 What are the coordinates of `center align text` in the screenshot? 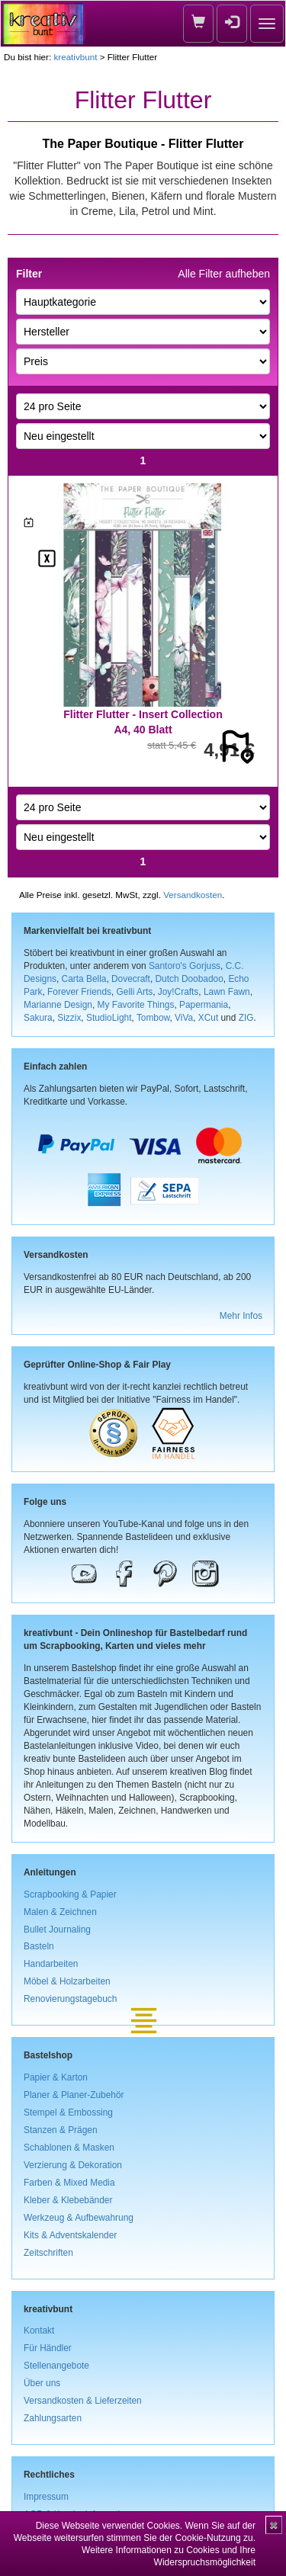 It's located at (143, 2020).